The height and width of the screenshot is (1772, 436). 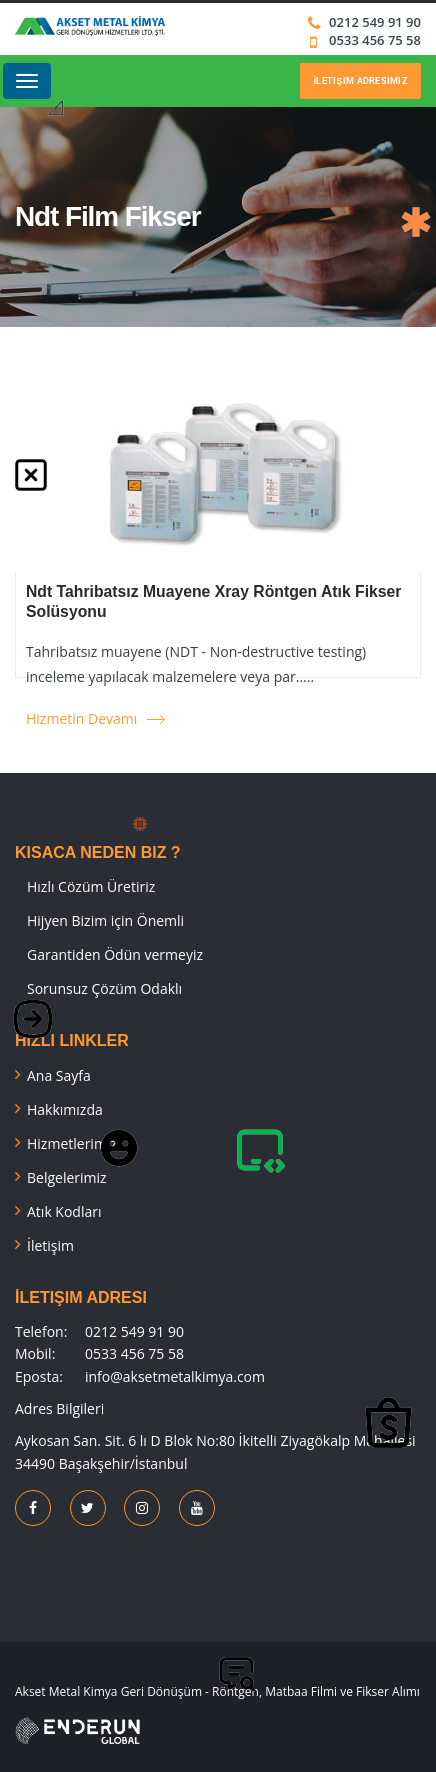 What do you see at coordinates (119, 1148) in the screenshot?
I see `add an emoji or emoticon to your message` at bounding box center [119, 1148].